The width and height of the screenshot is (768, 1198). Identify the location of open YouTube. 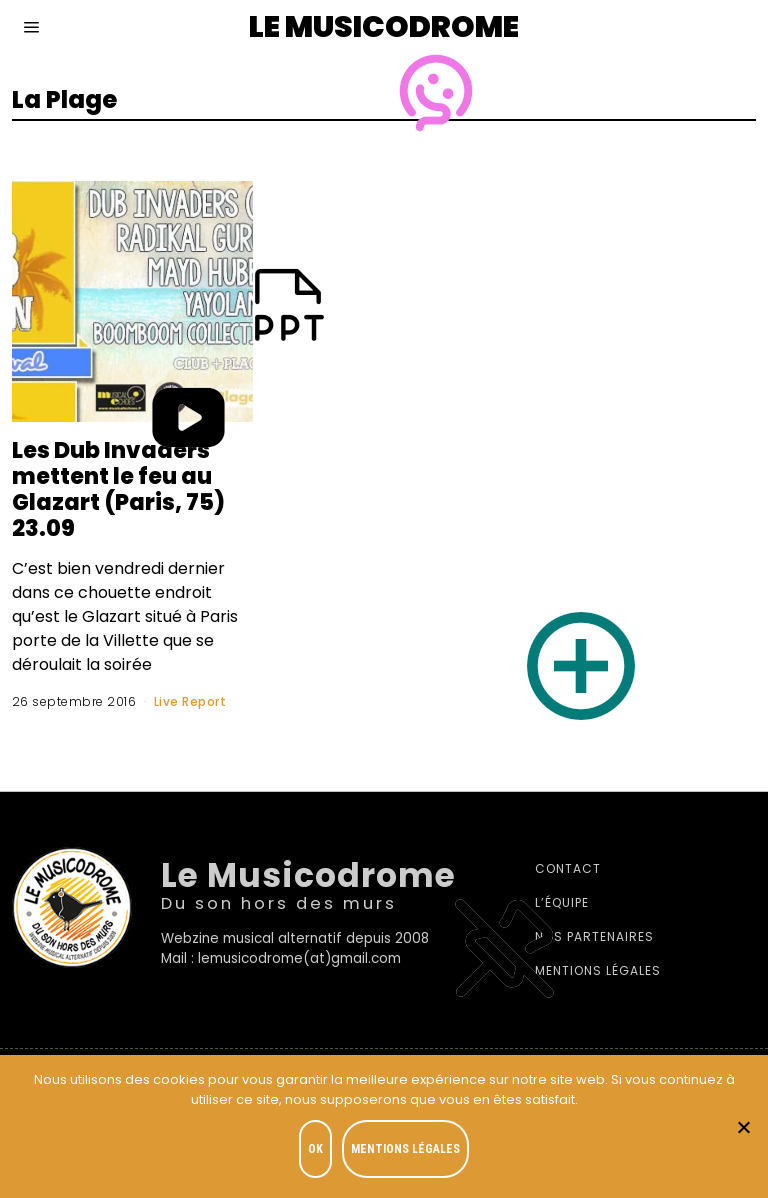
(188, 417).